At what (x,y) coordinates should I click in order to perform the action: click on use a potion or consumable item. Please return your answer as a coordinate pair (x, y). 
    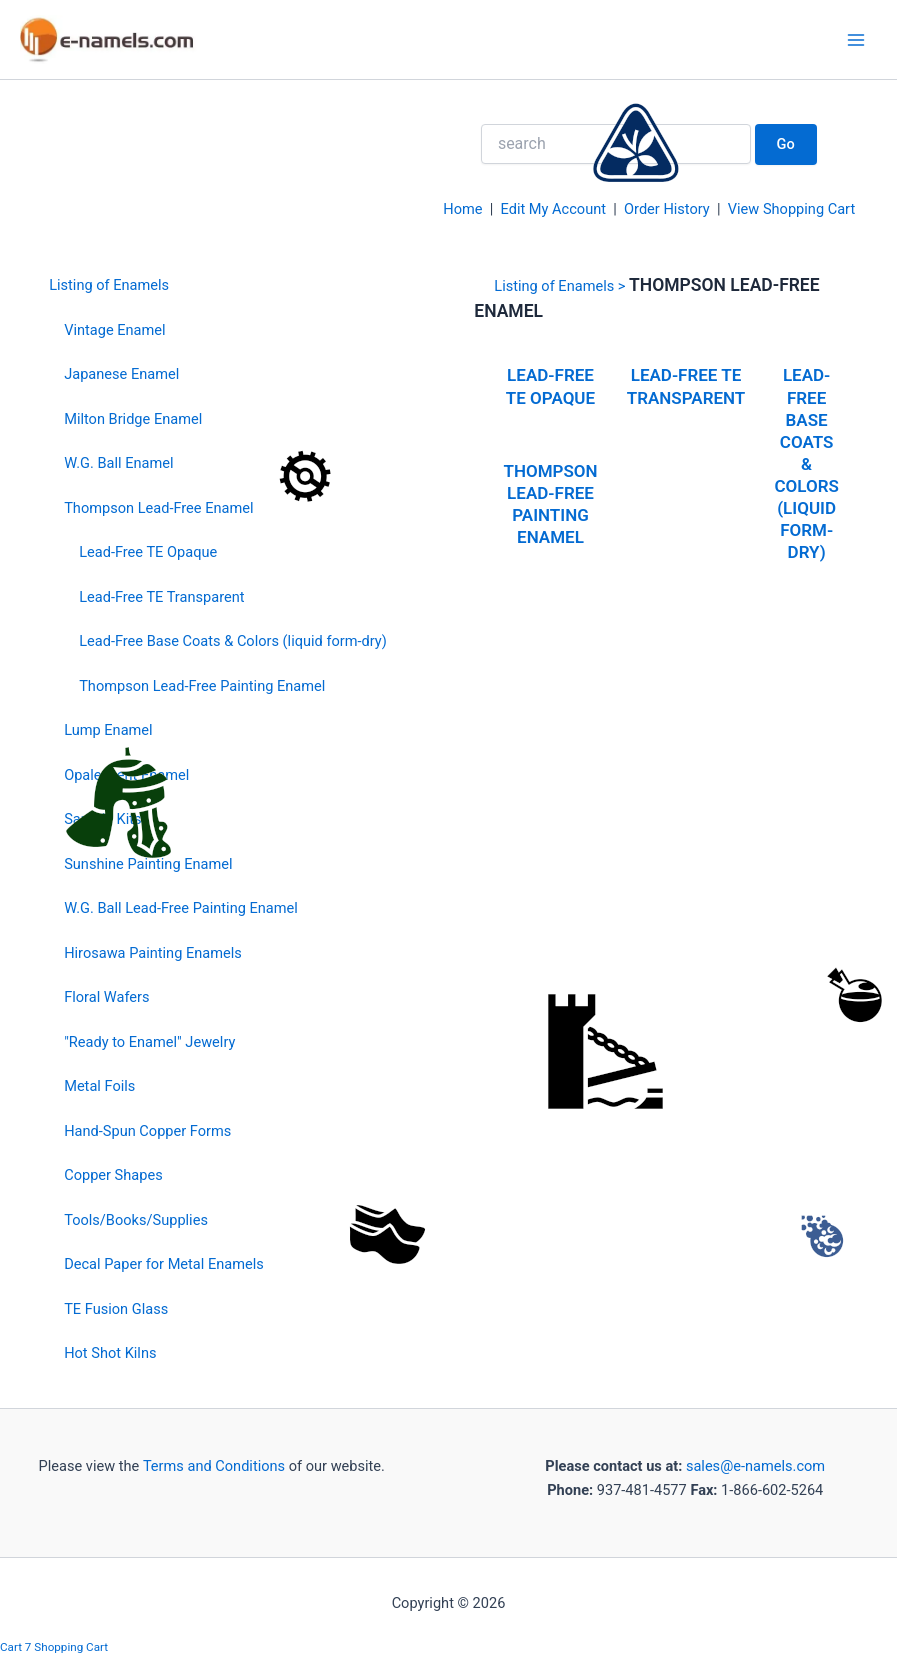
    Looking at the image, I should click on (855, 995).